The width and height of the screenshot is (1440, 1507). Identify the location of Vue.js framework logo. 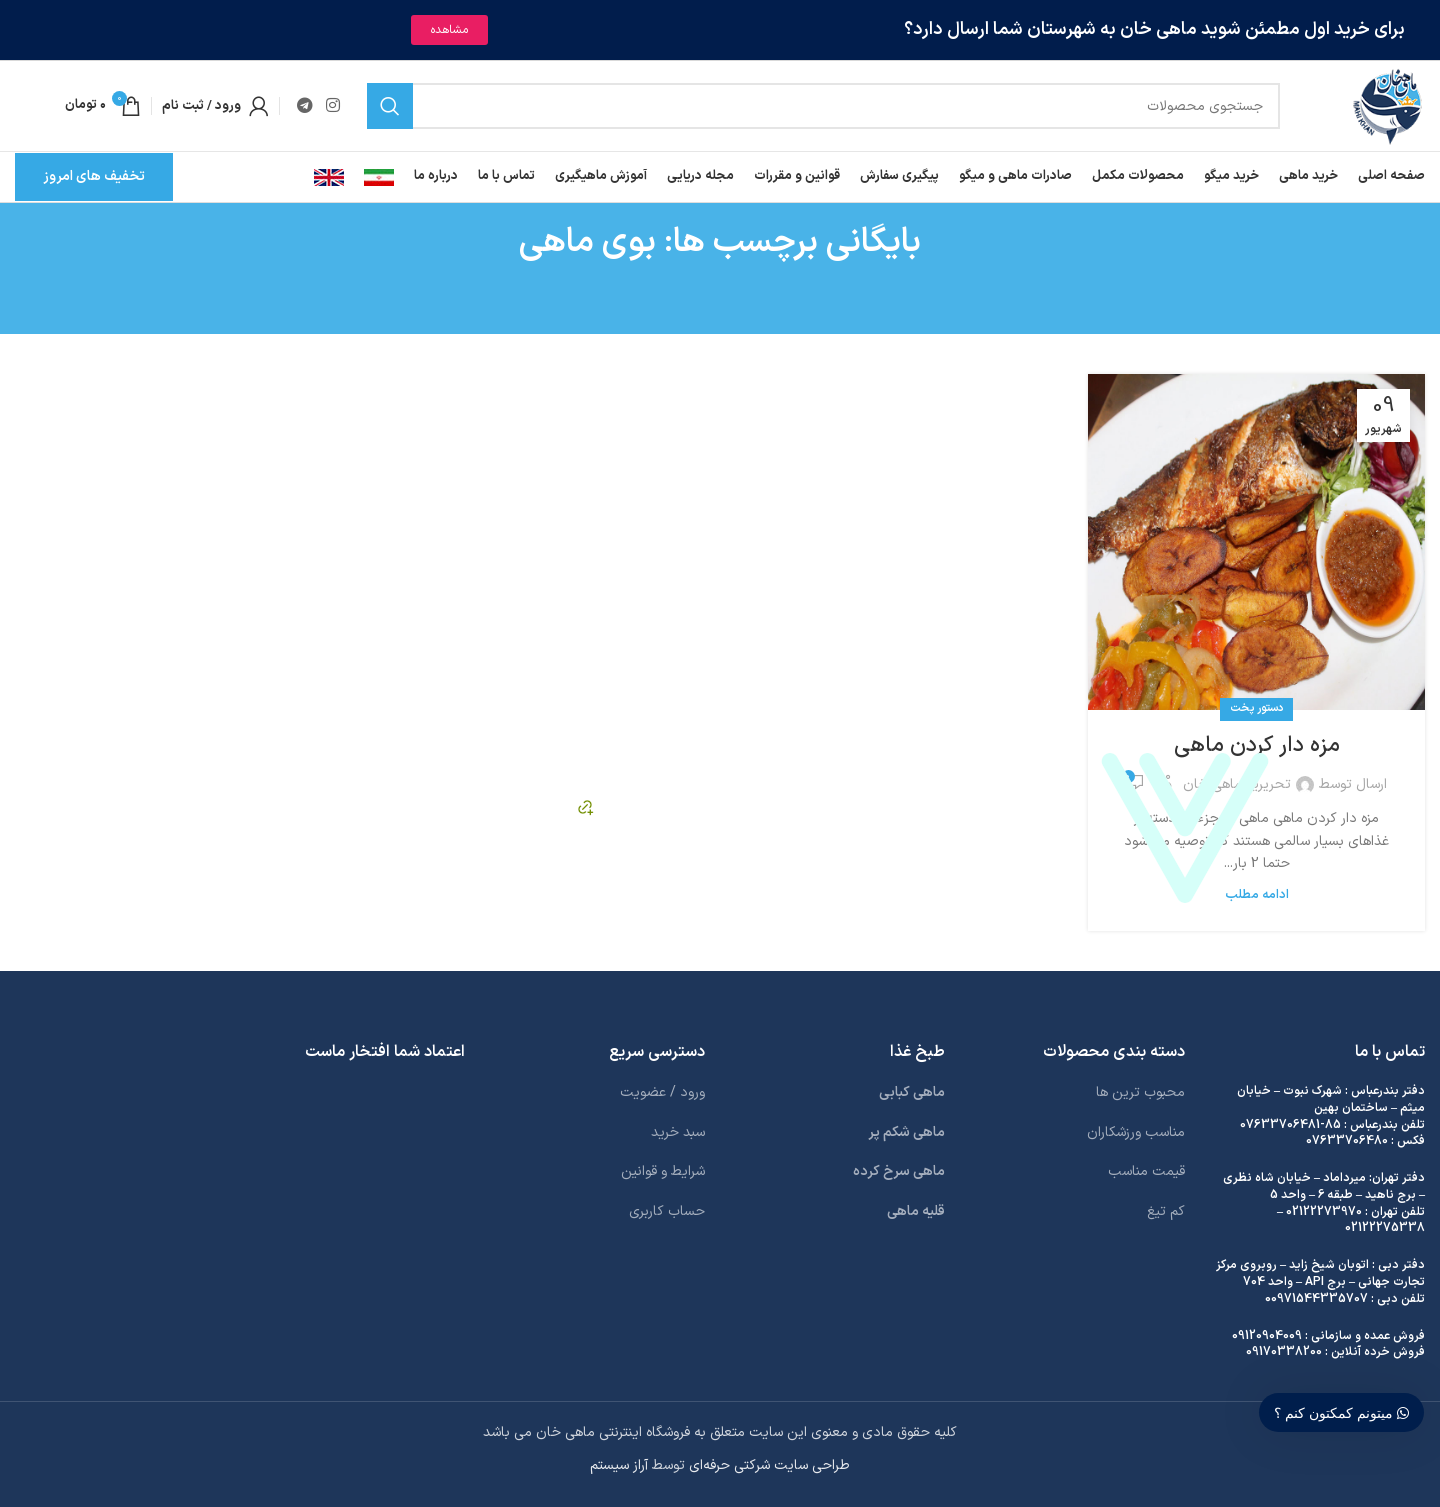
(1185, 828).